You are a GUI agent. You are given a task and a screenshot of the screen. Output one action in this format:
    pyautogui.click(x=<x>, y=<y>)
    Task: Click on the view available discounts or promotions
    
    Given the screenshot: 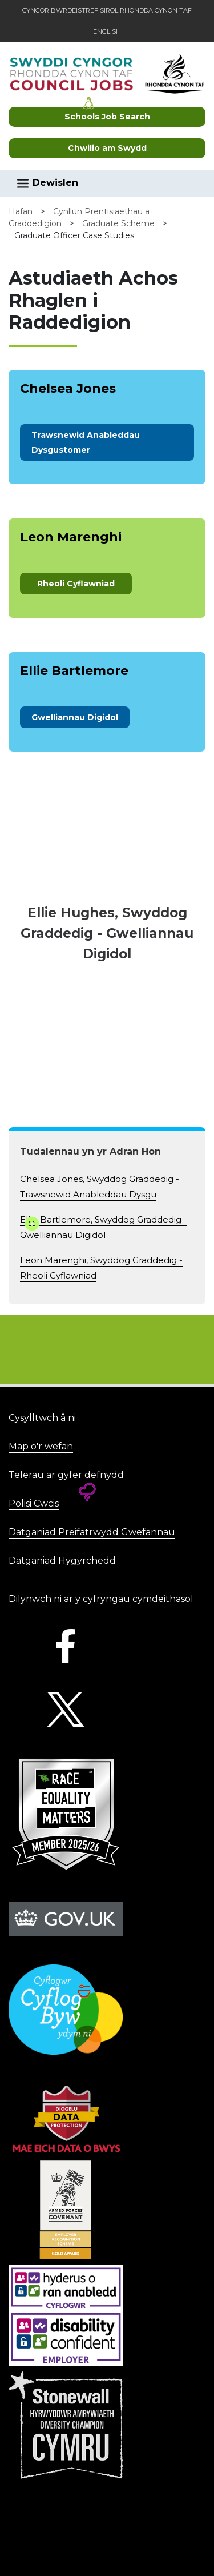 What is the action you would take?
    pyautogui.click(x=32, y=1224)
    